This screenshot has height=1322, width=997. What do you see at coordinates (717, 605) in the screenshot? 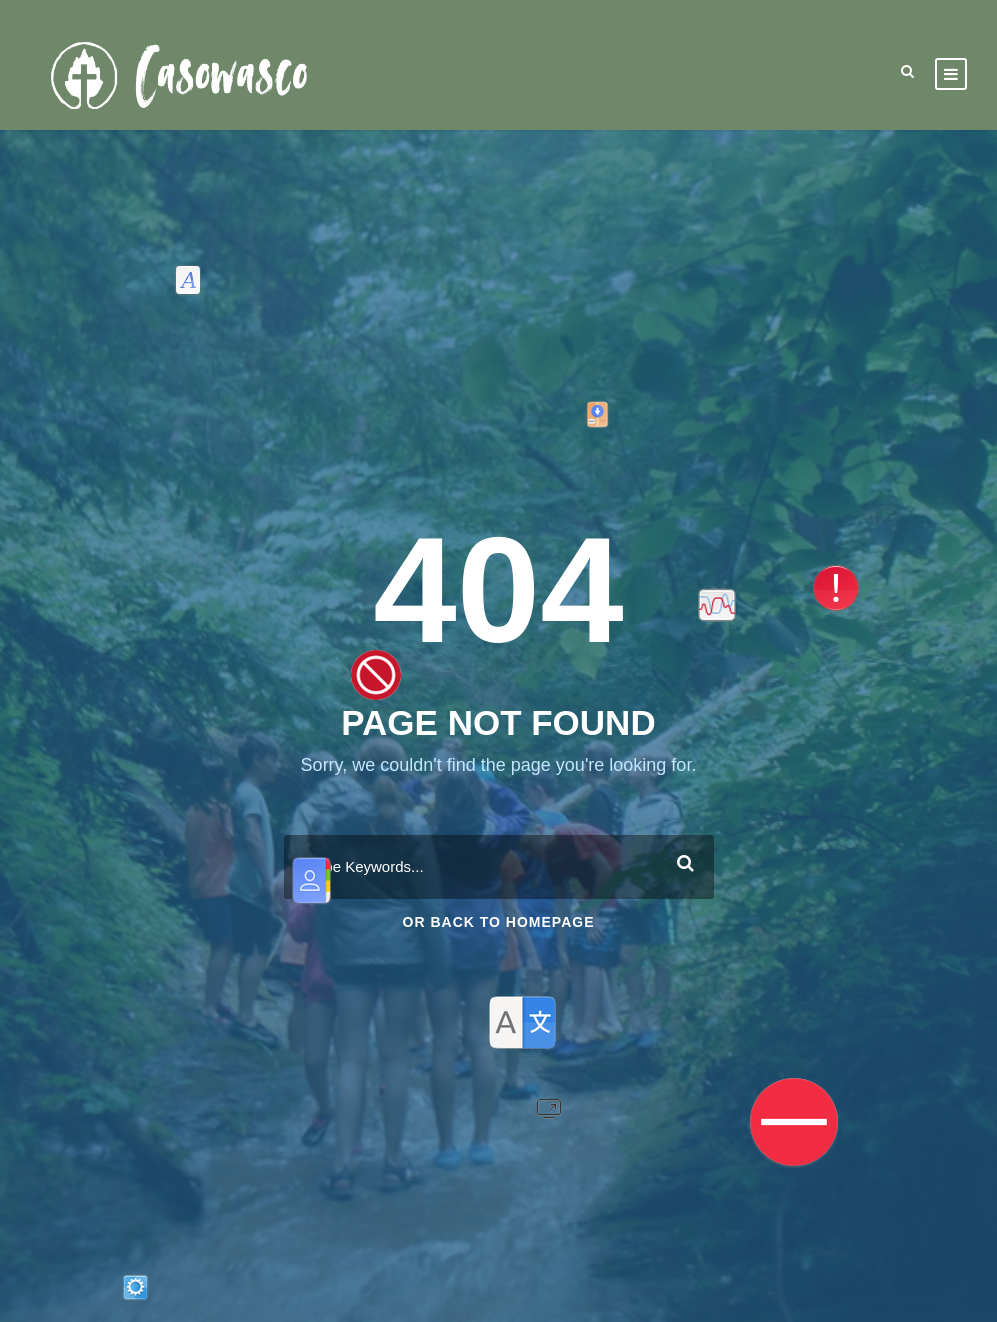
I see `view power usage statistics and graphs` at bounding box center [717, 605].